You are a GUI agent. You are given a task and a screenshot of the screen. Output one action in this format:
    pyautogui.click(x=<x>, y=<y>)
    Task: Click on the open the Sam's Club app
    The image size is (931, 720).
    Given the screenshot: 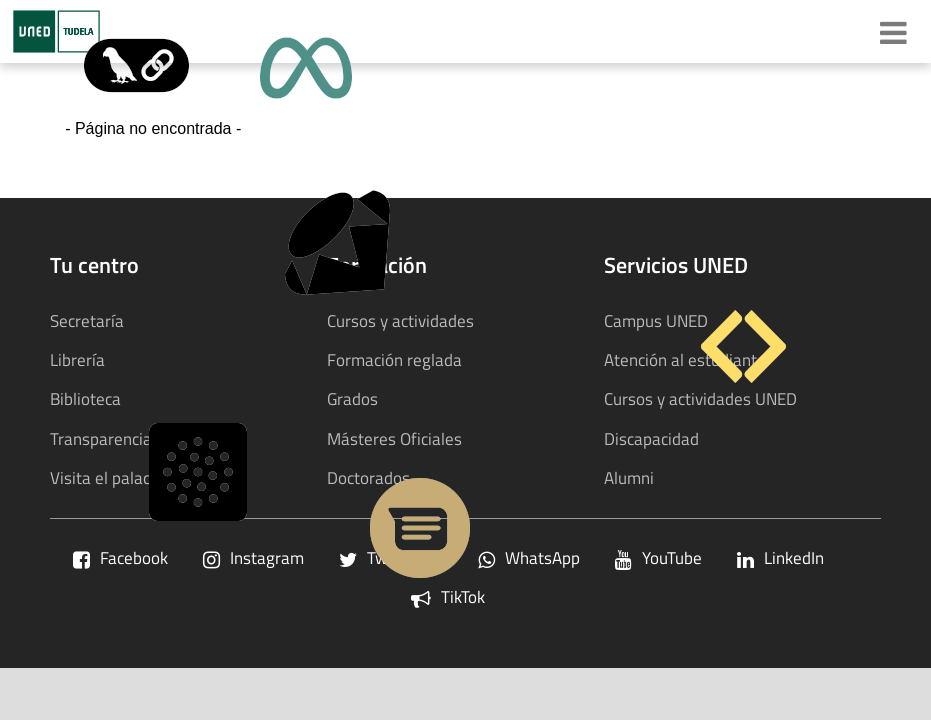 What is the action you would take?
    pyautogui.click(x=743, y=346)
    